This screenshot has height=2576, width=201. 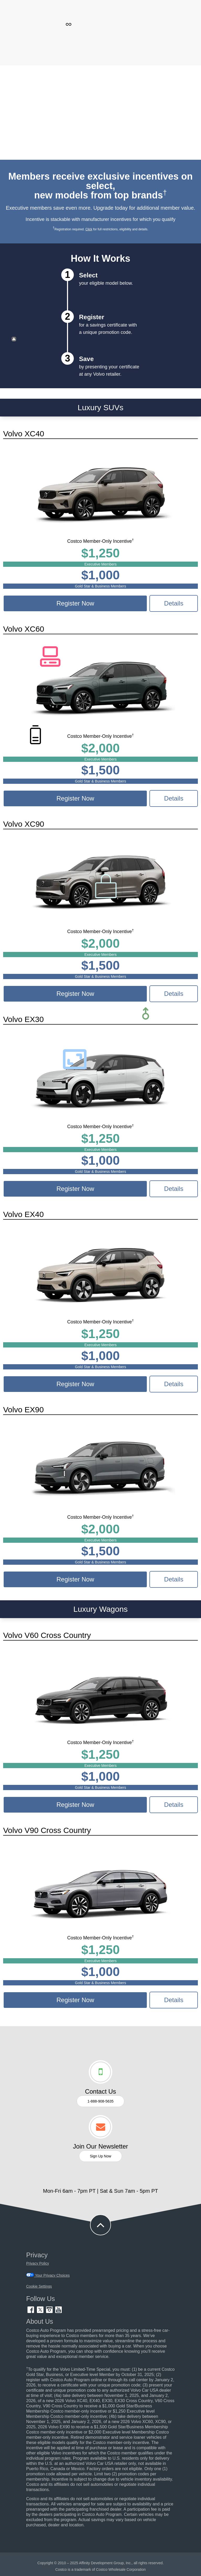 I want to click on indicates medium battery level, so click(x=35, y=735).